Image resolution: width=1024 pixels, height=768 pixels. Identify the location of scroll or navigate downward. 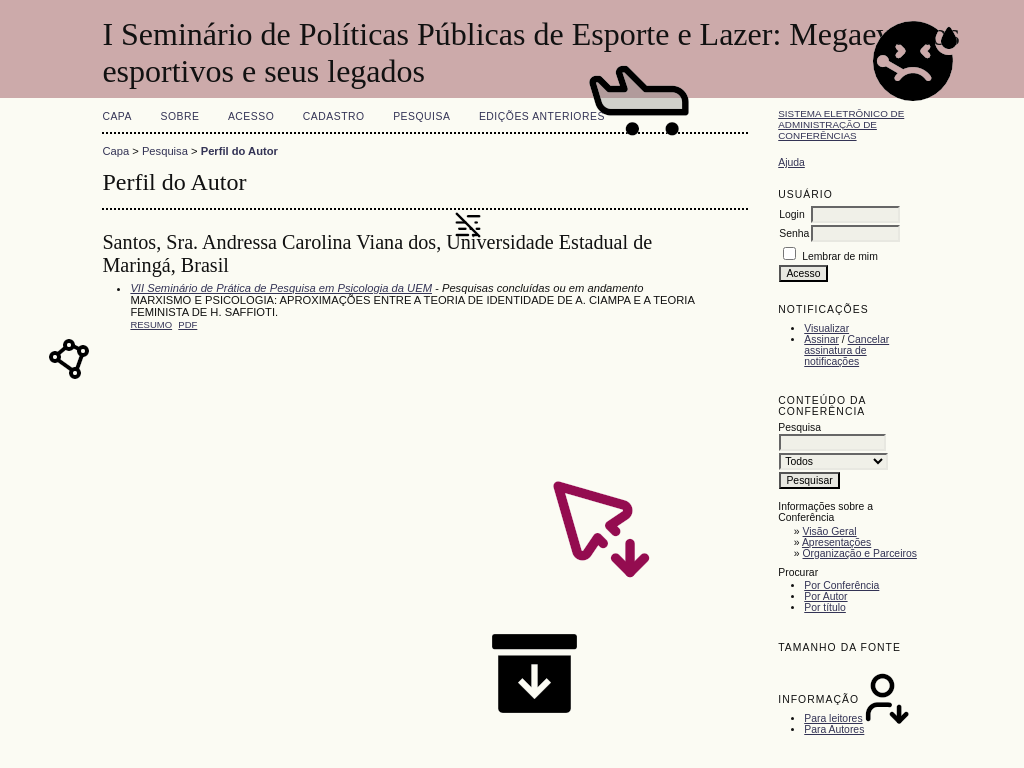
(596, 524).